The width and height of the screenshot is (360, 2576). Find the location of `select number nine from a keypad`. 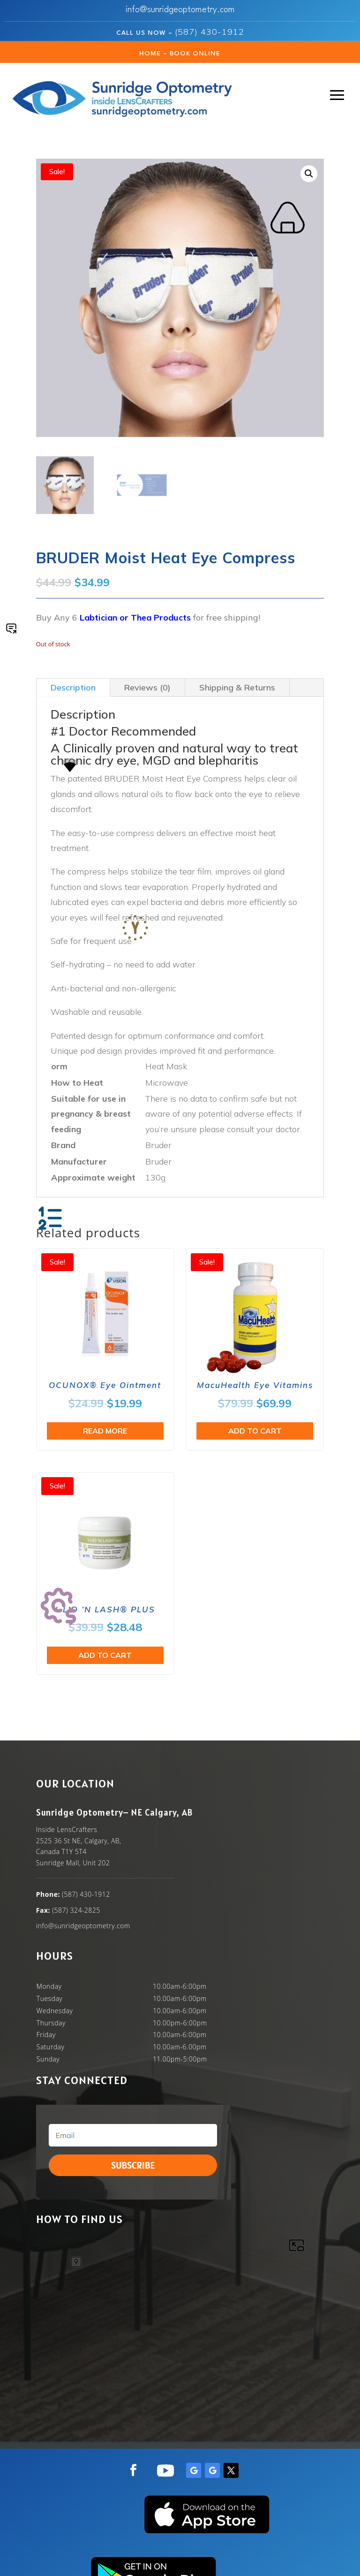

select number nine from a keypad is located at coordinates (76, 2262).